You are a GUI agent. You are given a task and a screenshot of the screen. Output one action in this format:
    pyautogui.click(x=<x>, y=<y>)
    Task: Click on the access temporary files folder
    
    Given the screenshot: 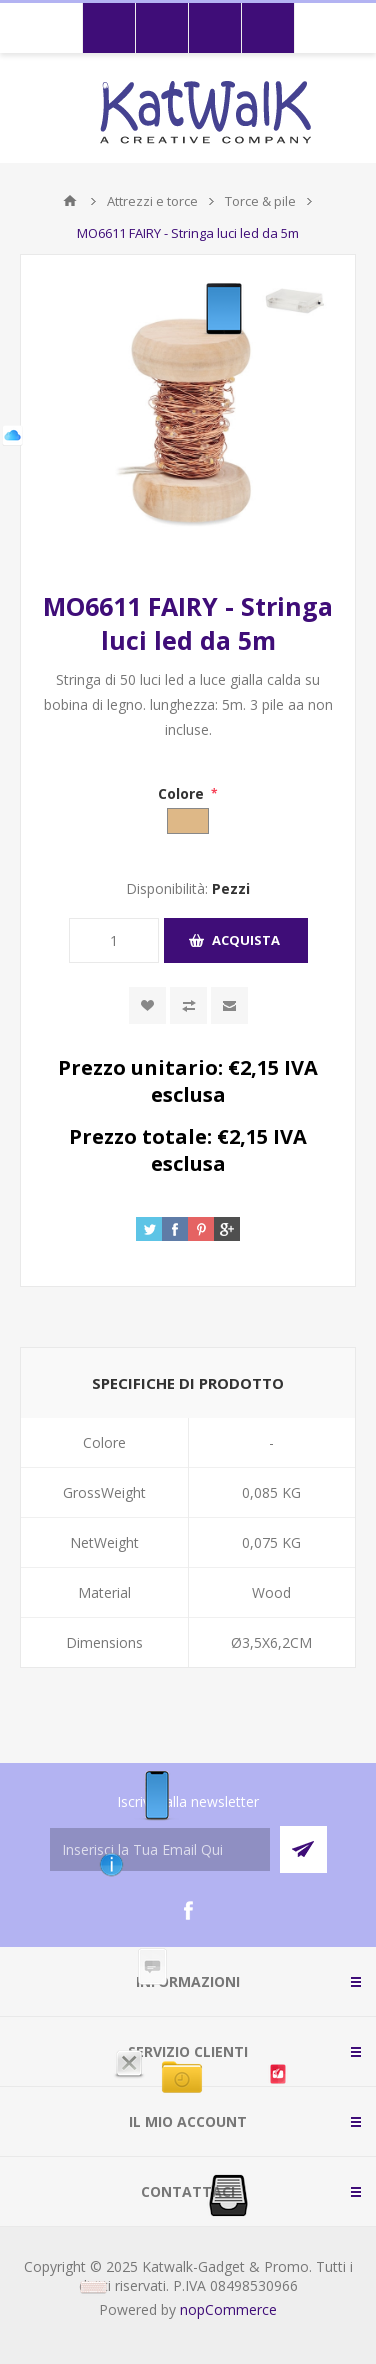 What is the action you would take?
    pyautogui.click(x=182, y=2077)
    